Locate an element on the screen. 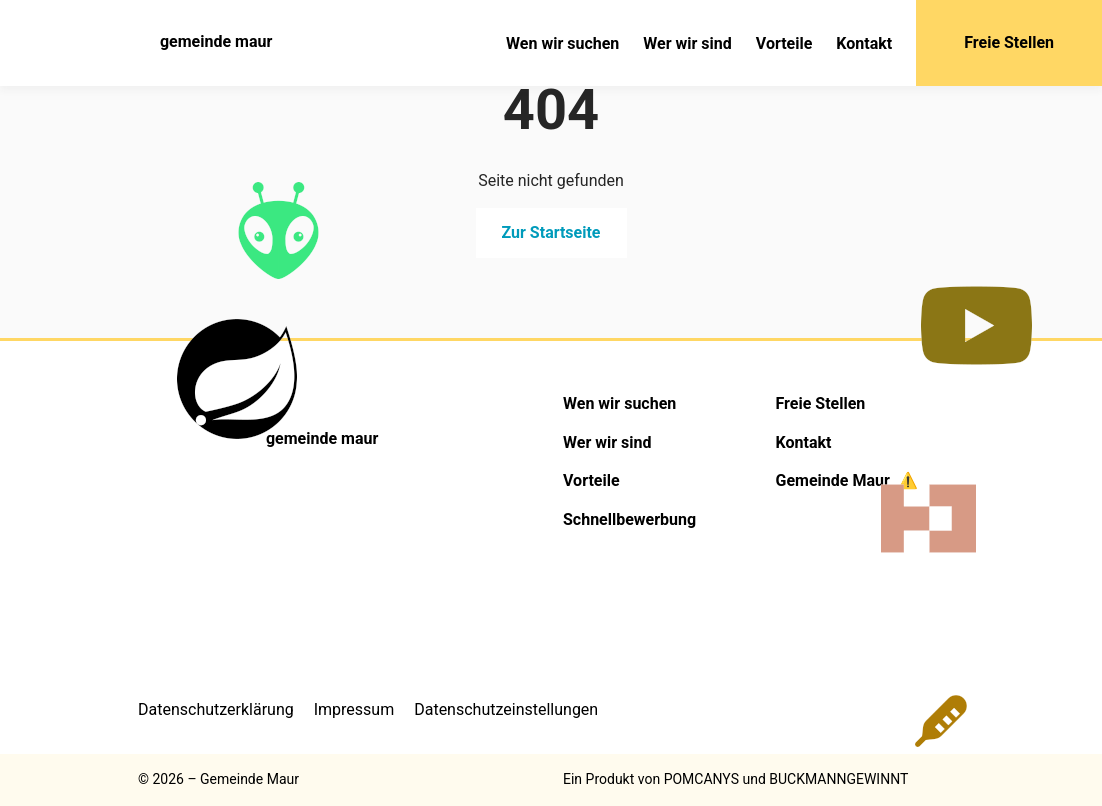  spring framework logo is located at coordinates (237, 379).